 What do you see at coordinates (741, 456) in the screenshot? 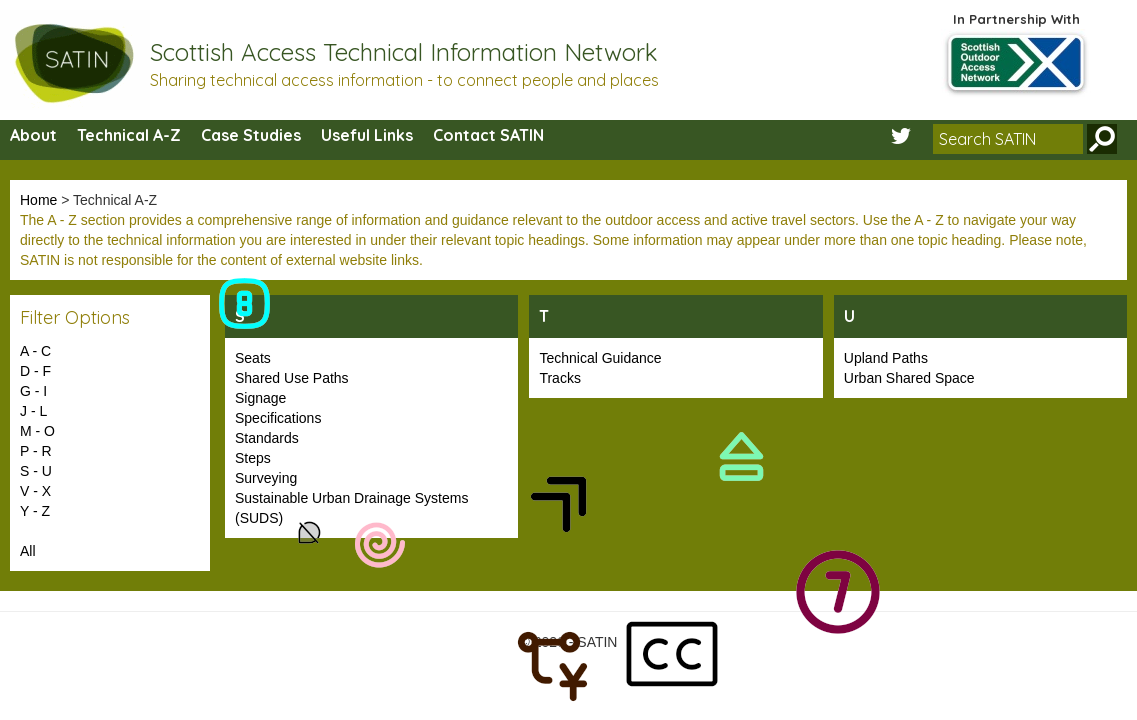
I see `eject media or disc from player` at bounding box center [741, 456].